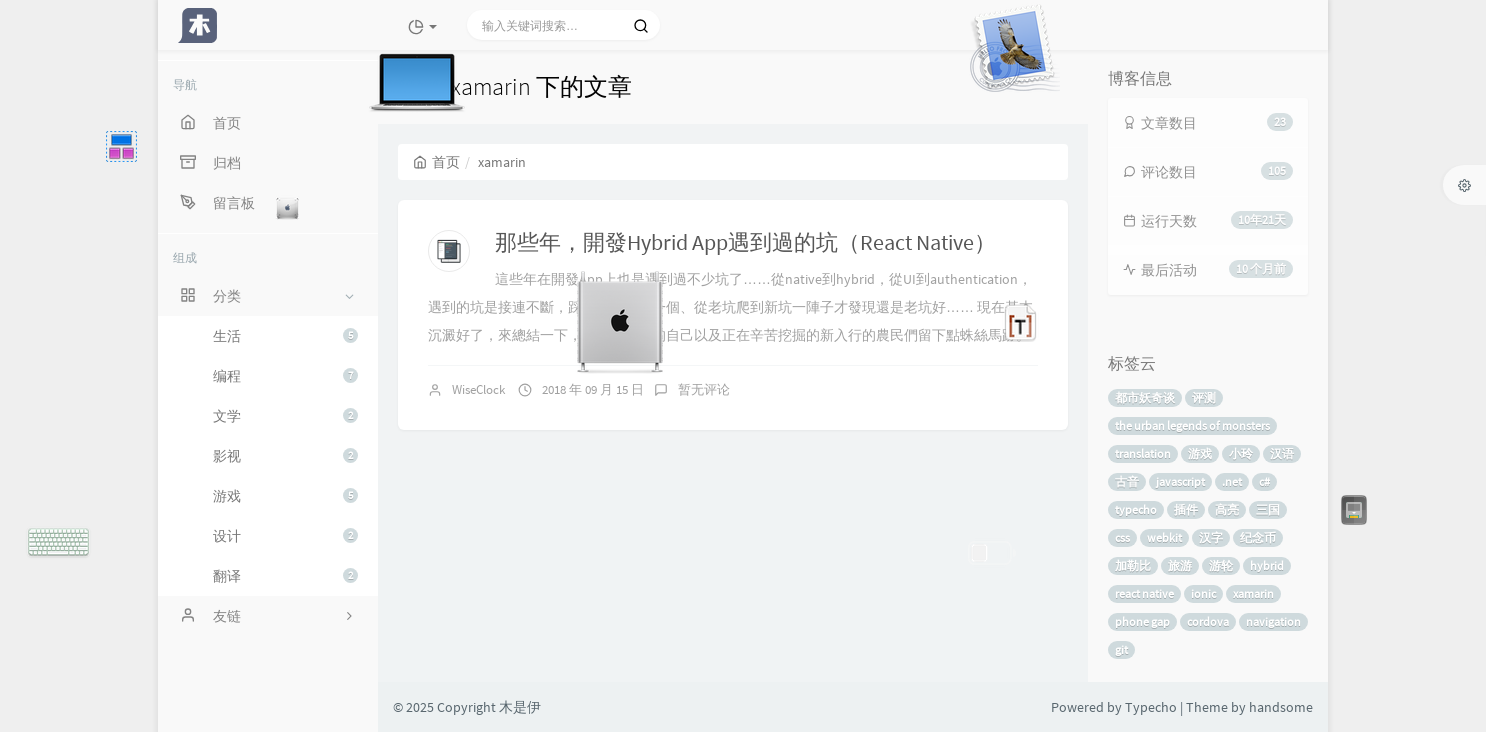 Image resolution: width=1486 pixels, height=732 pixels. I want to click on keyboard connected and ready, so click(58, 542).